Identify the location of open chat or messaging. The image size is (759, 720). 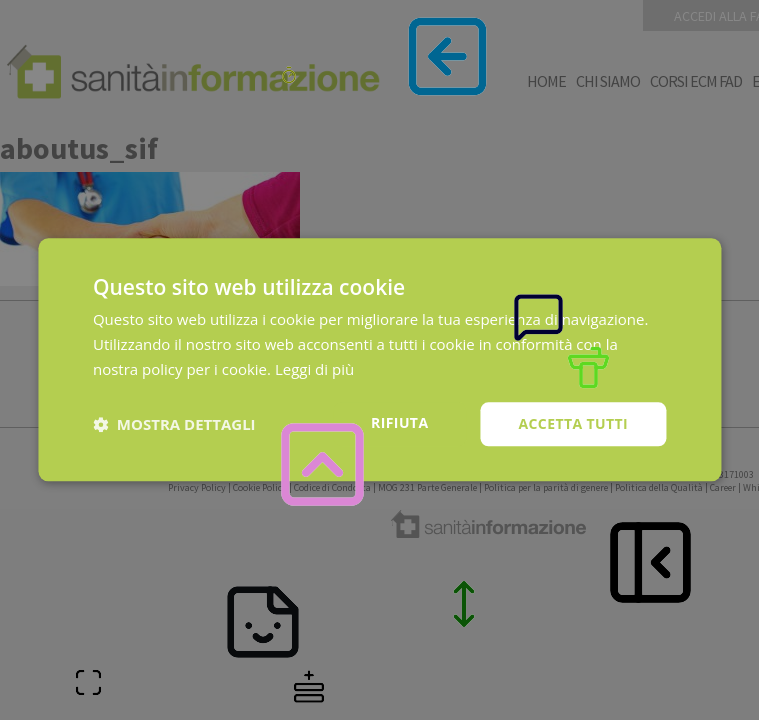
(538, 316).